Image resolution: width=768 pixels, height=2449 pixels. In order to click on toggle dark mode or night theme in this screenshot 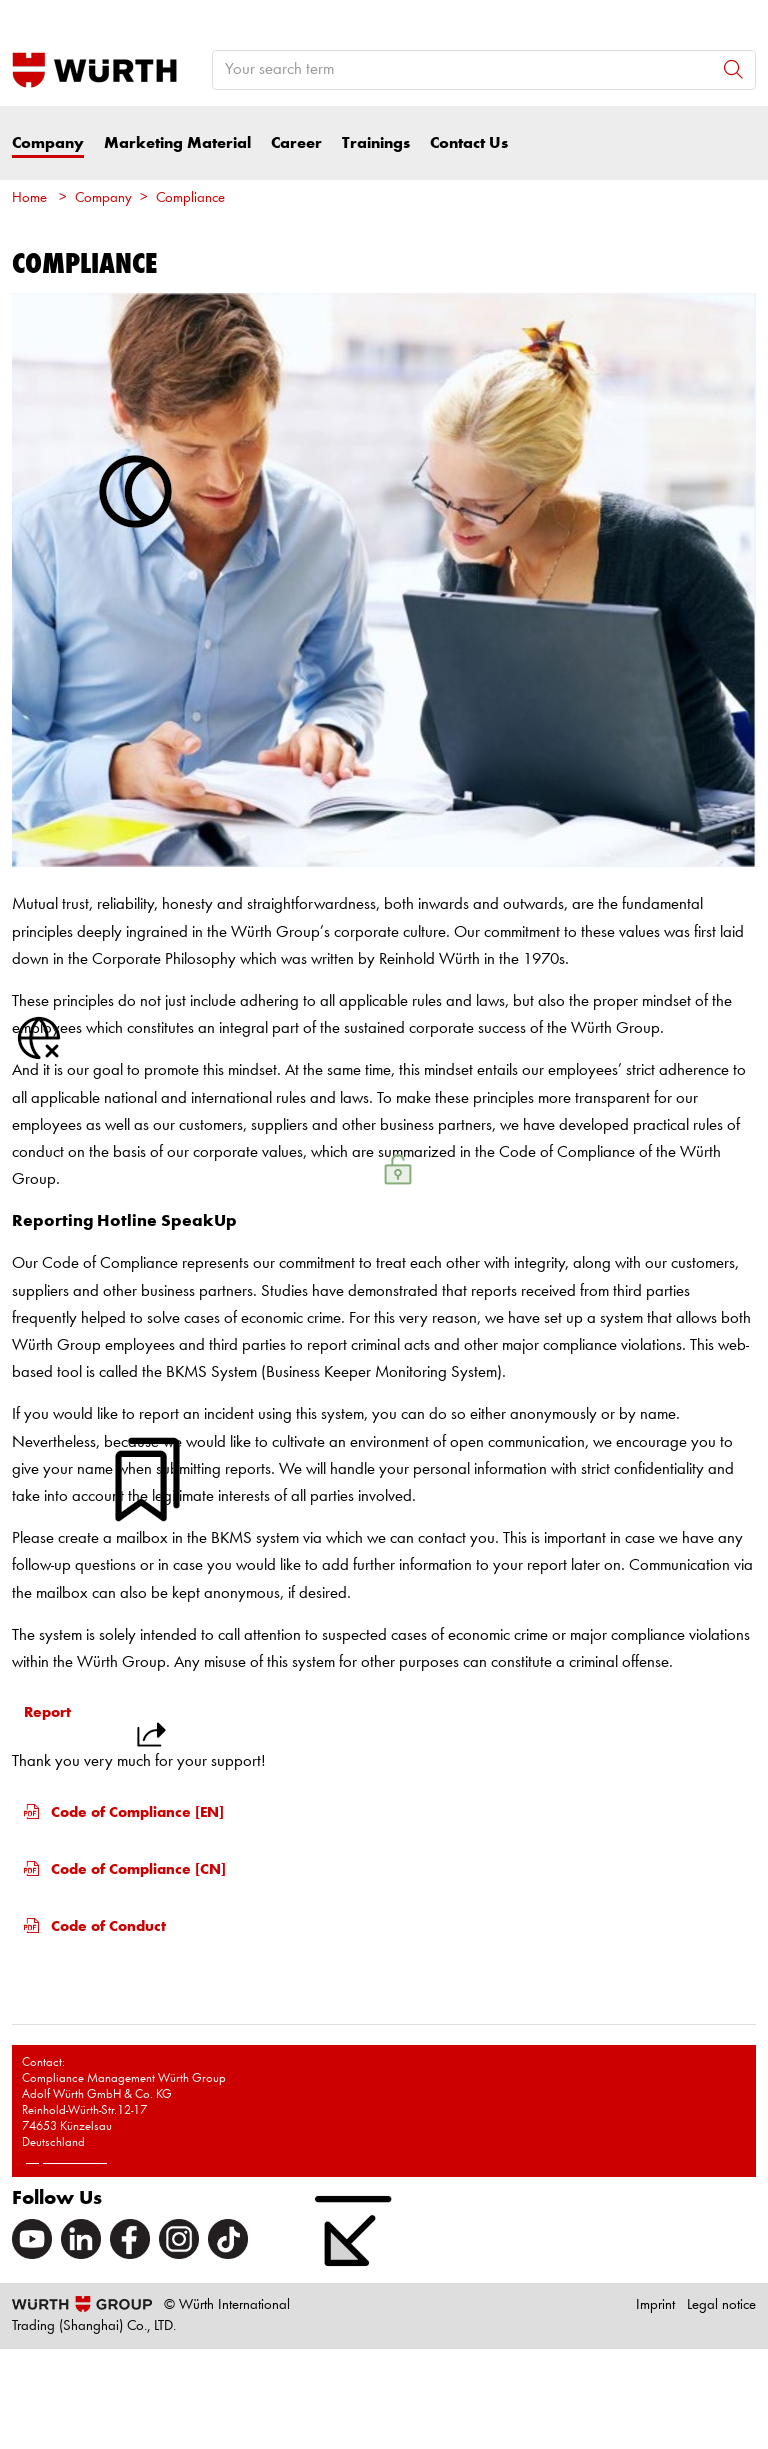, I will do `click(135, 491)`.